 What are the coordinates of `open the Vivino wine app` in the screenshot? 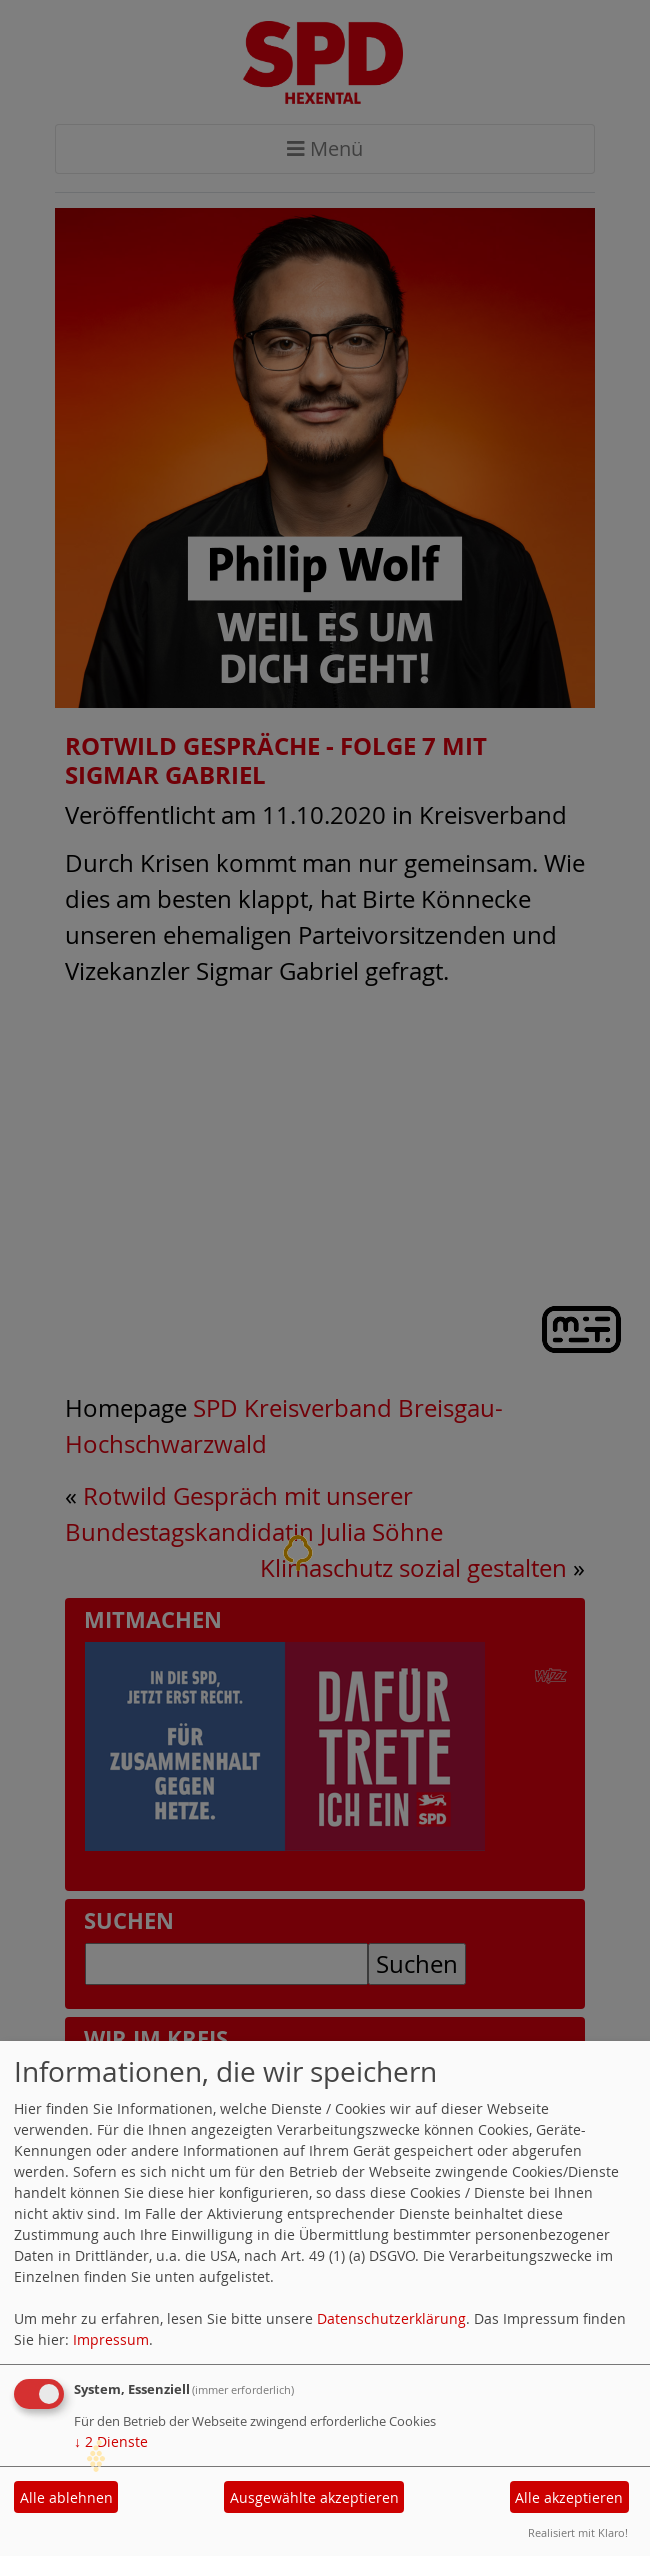 It's located at (96, 2456).